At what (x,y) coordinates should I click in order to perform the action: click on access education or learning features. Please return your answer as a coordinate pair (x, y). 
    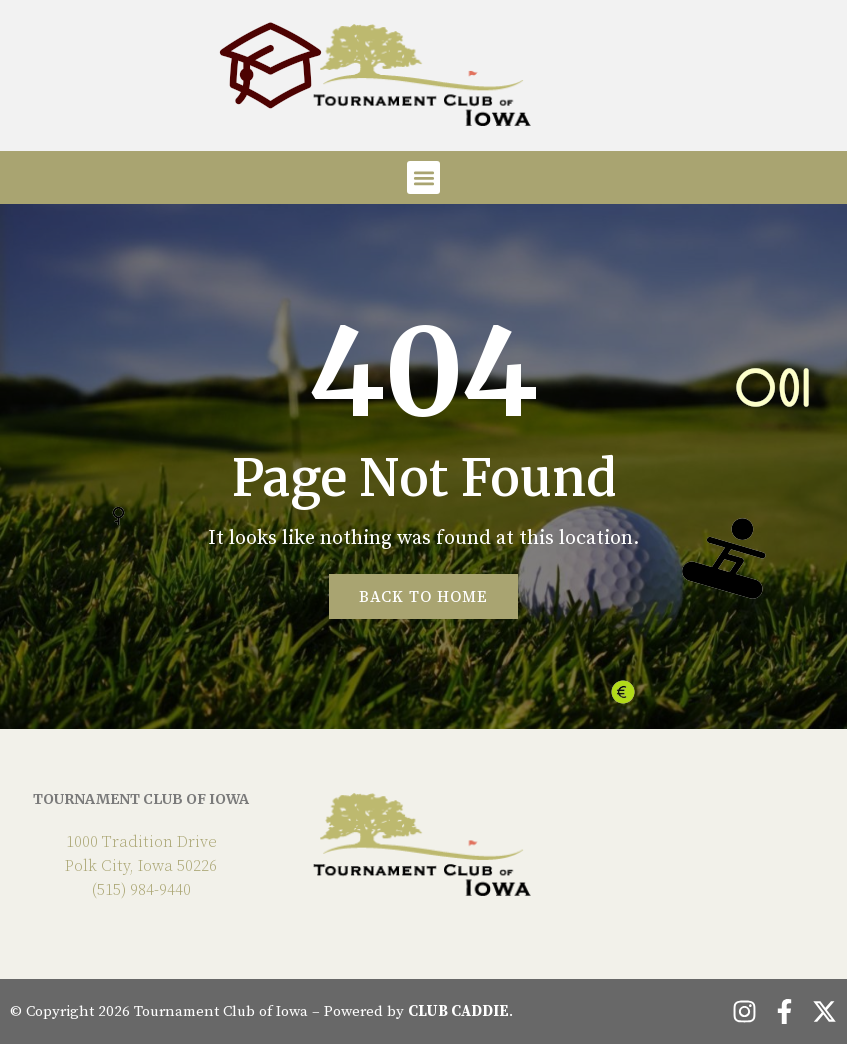
    Looking at the image, I should click on (270, 64).